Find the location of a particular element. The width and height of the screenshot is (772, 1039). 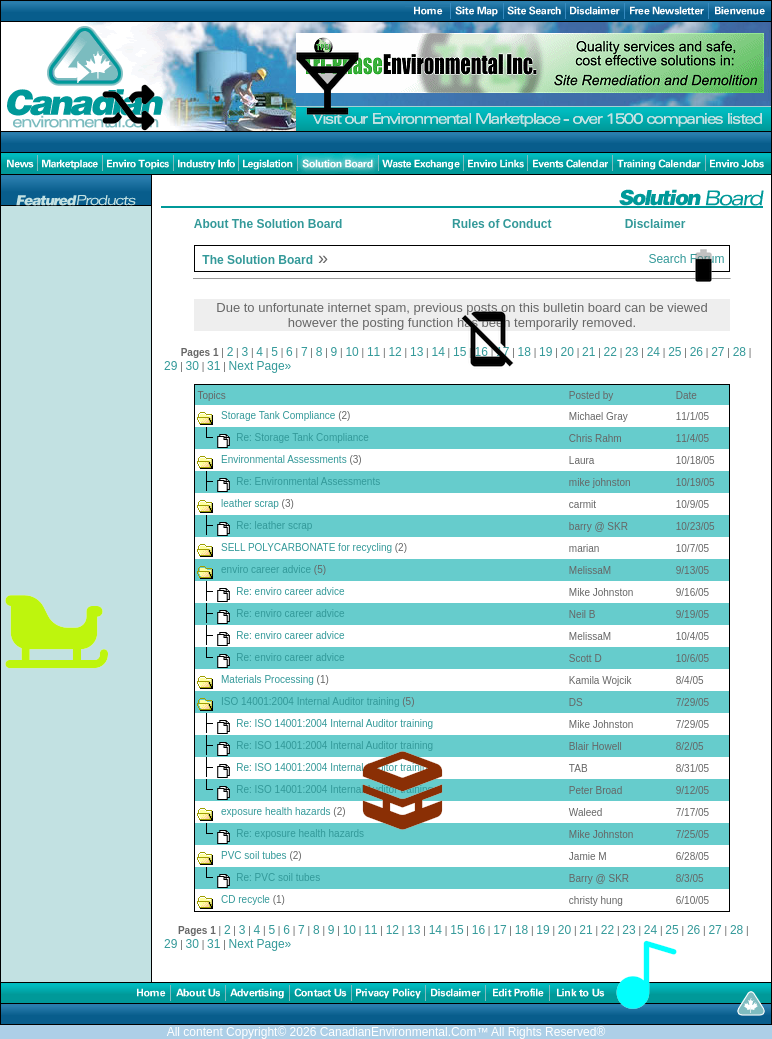

indicates holiday or winter seasonal content is located at coordinates (54, 633).